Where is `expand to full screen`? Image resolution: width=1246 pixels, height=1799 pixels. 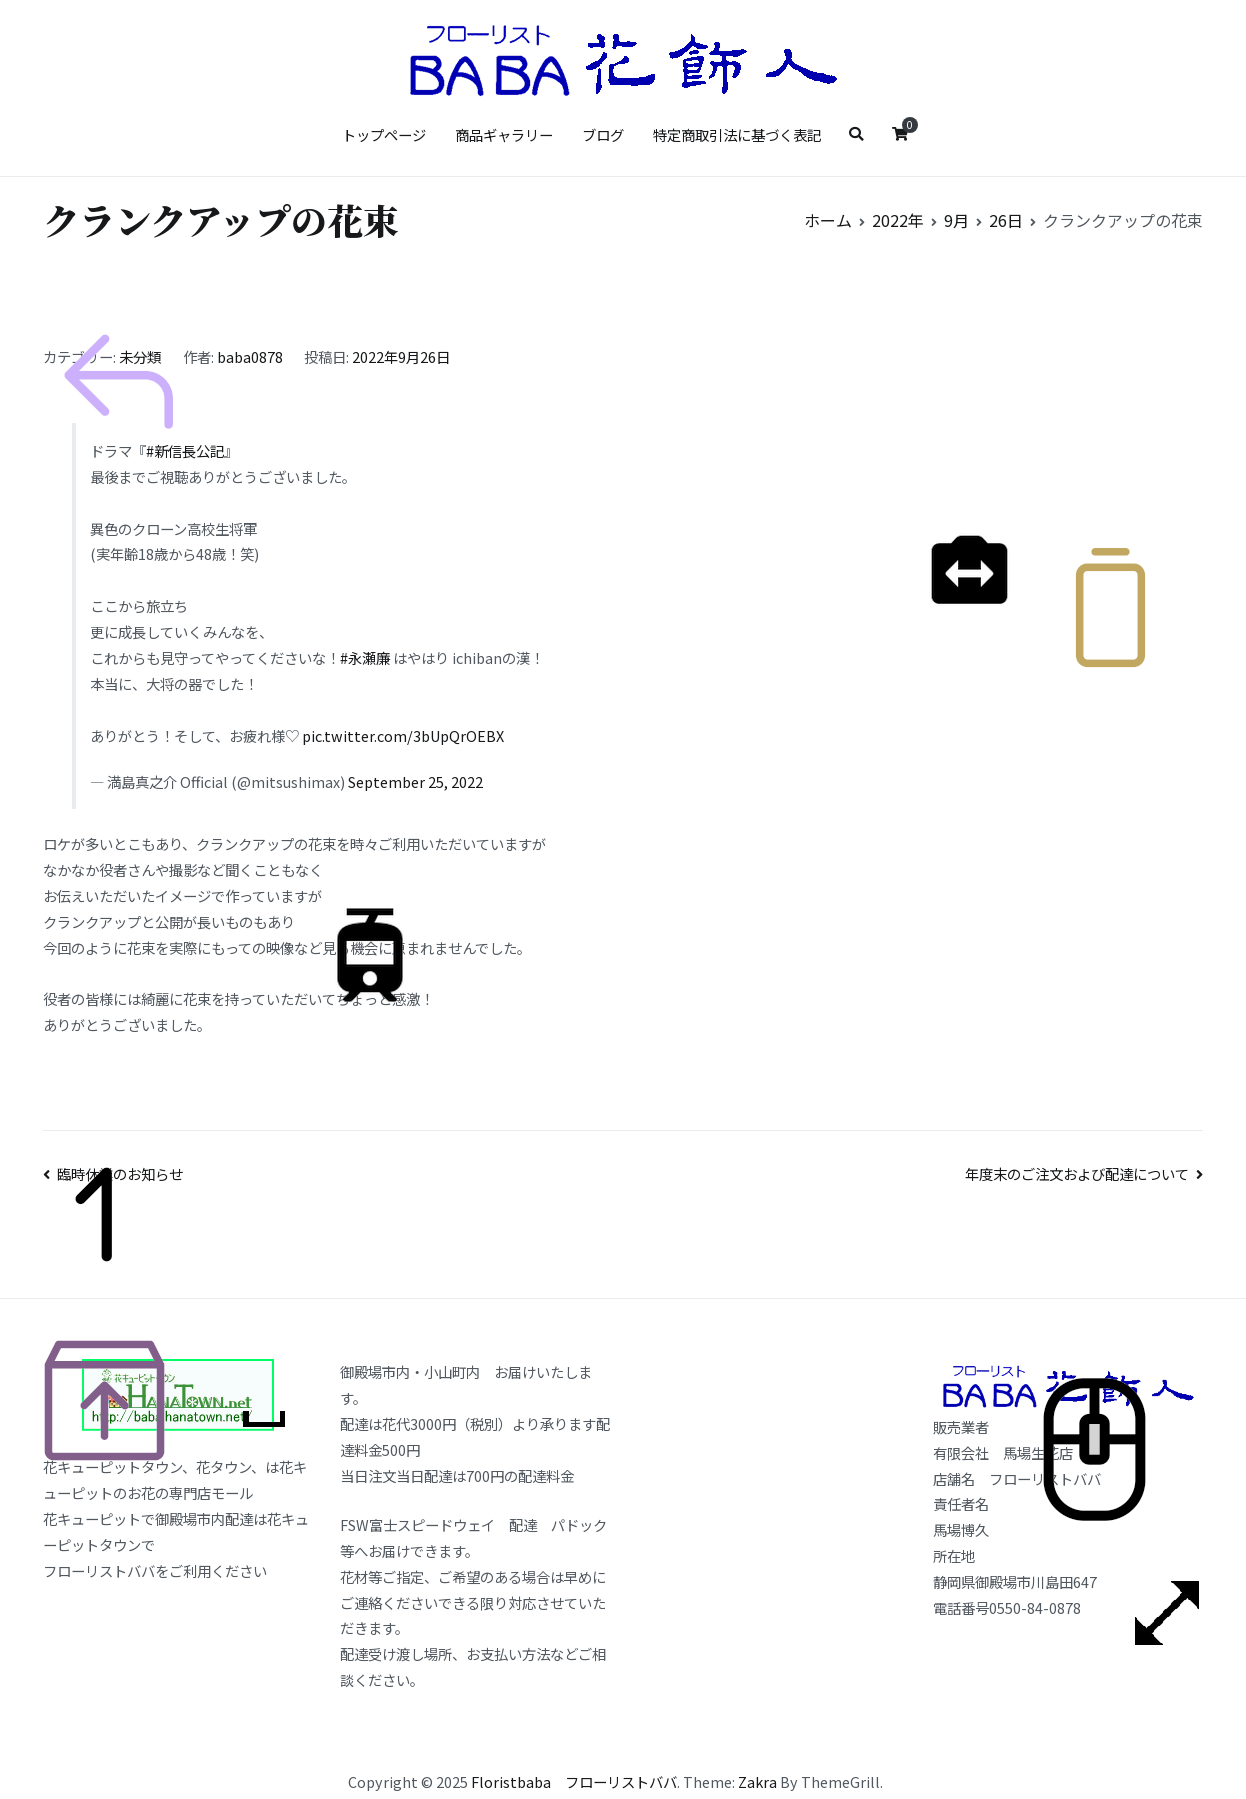 expand to full screen is located at coordinates (1167, 1613).